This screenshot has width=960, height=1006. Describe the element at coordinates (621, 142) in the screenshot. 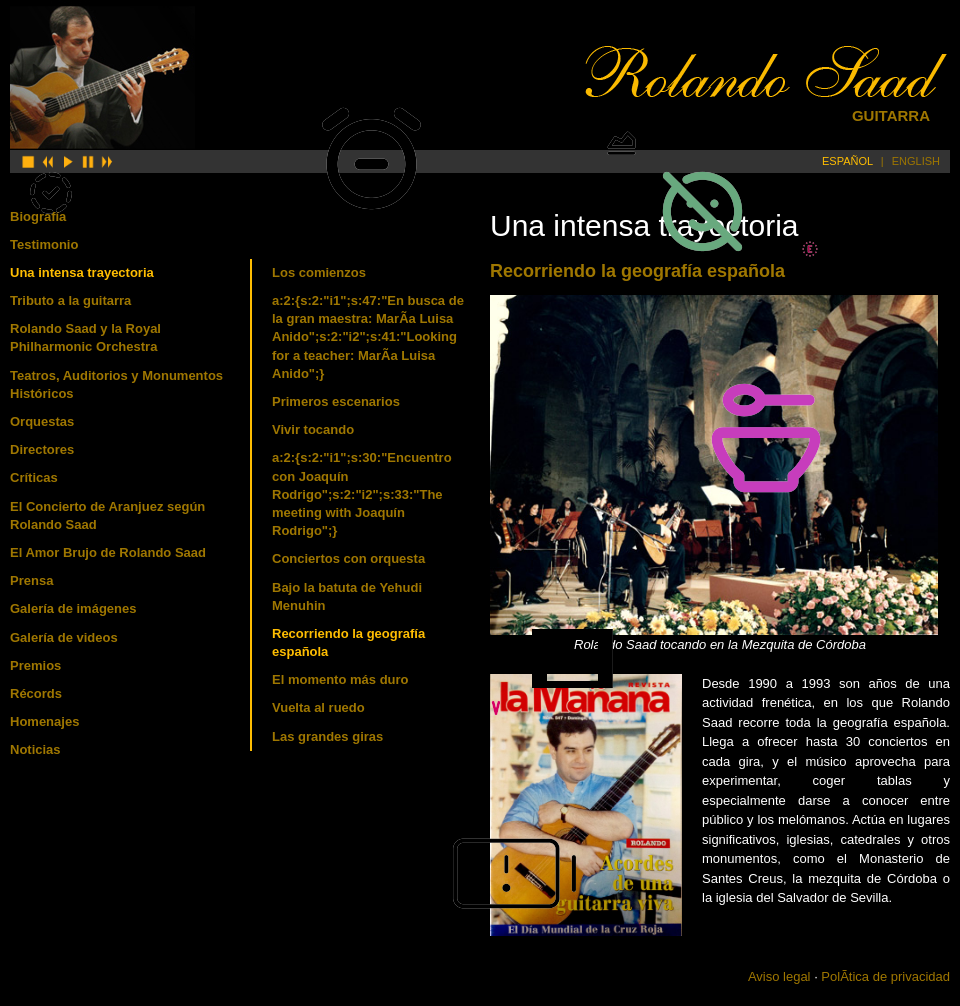

I see `view area chart or graph data` at that location.